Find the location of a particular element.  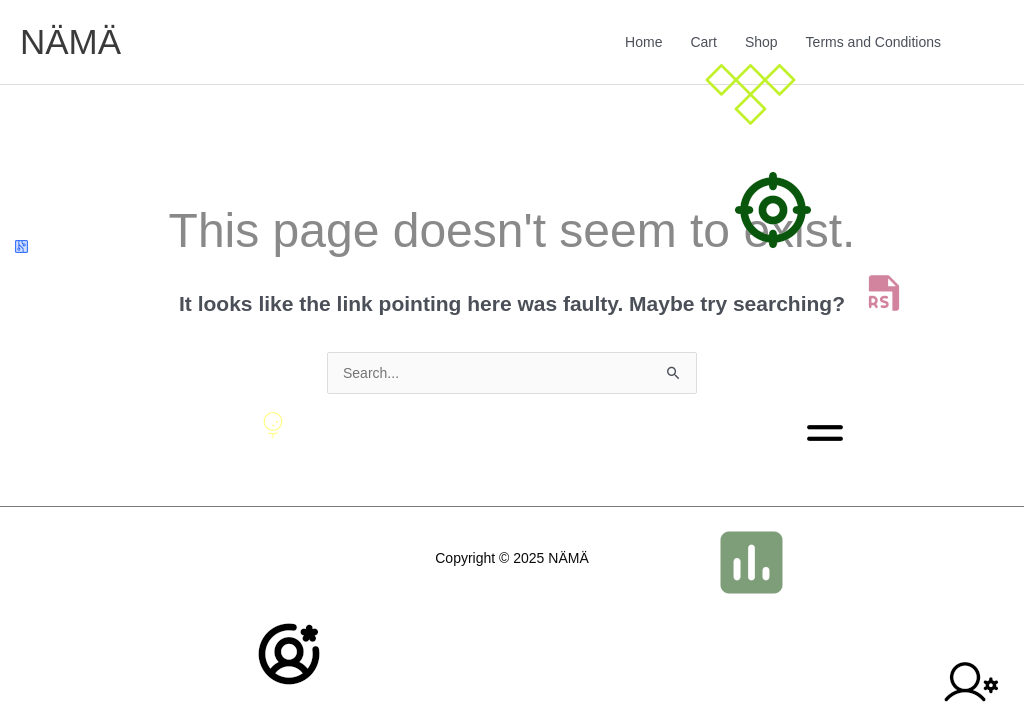

access golf-related features or content is located at coordinates (273, 425).